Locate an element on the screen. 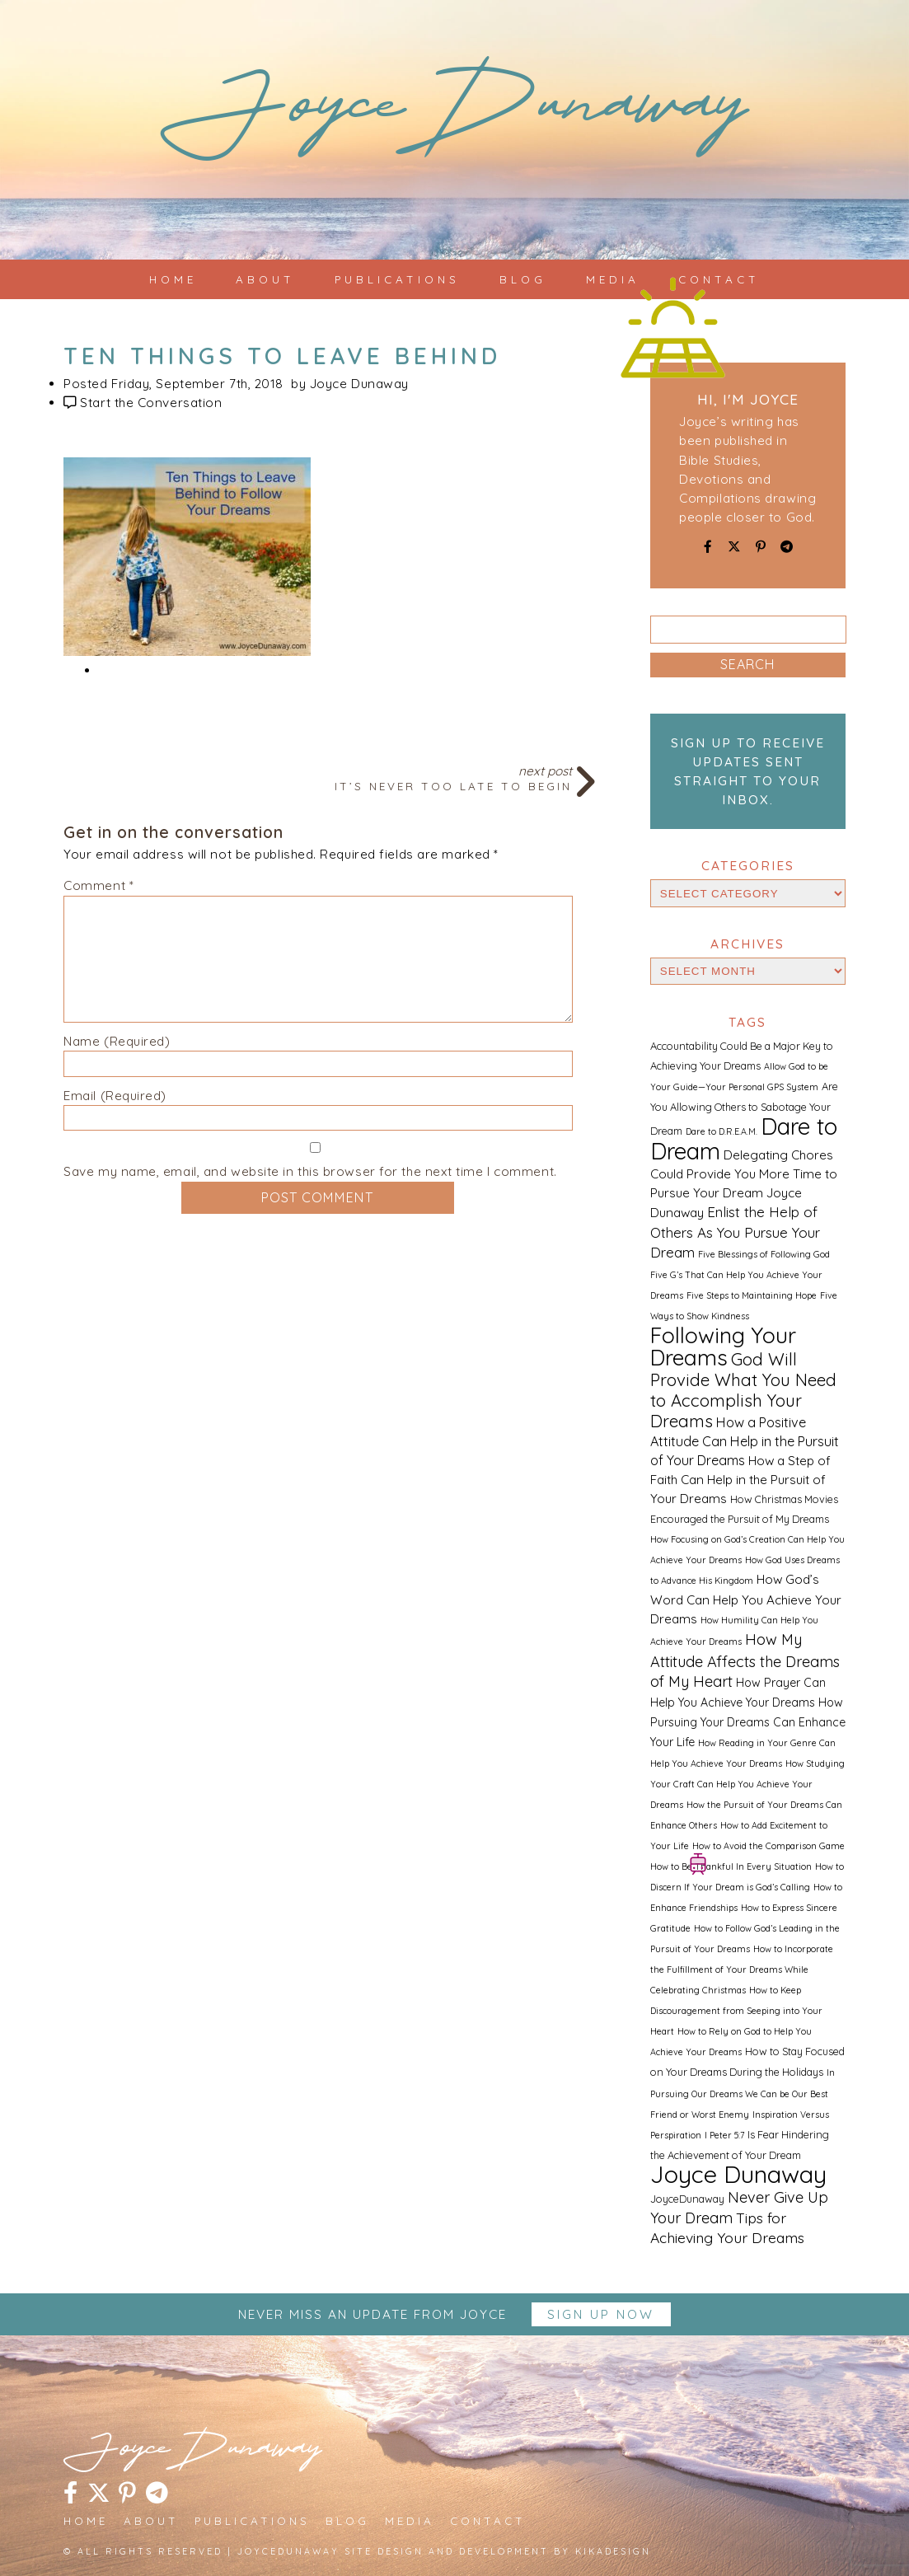 Image resolution: width=909 pixels, height=2576 pixels. view tram or streetcar routes is located at coordinates (698, 1864).